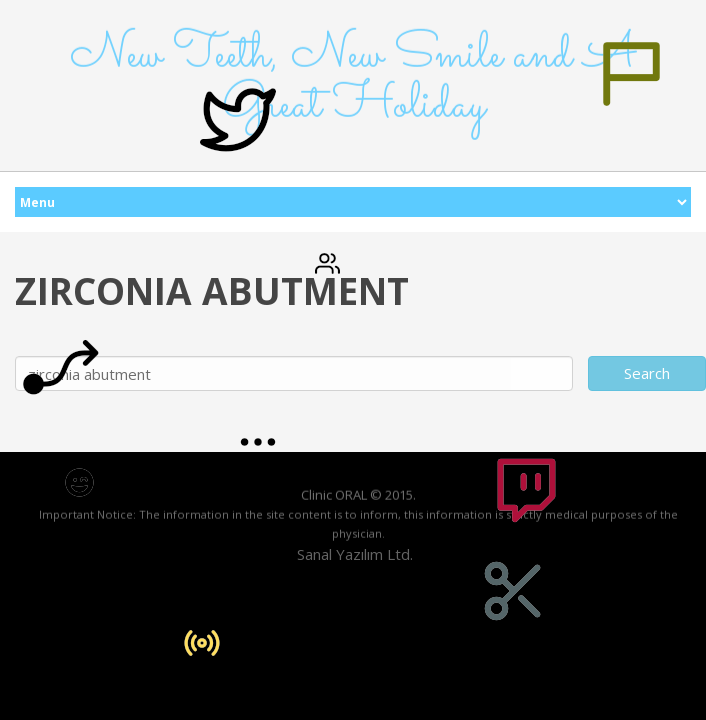 The width and height of the screenshot is (706, 720). I want to click on flag an item for review, so click(631, 70).